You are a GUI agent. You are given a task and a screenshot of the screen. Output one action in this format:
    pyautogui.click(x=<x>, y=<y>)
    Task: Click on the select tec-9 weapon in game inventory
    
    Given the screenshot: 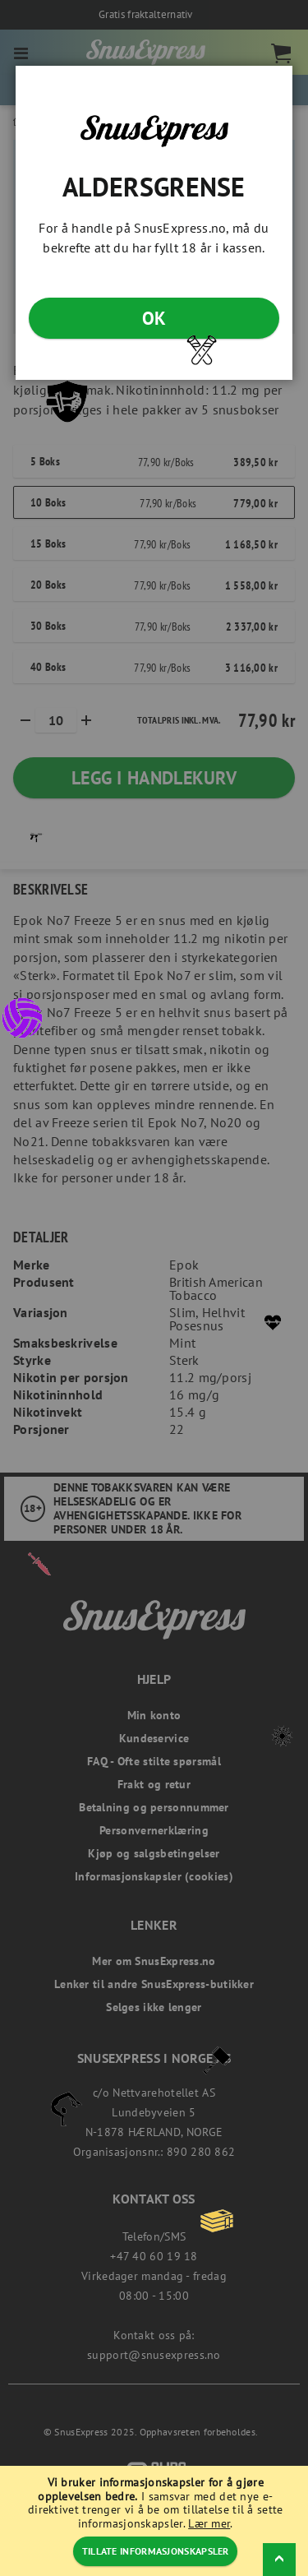 What is the action you would take?
    pyautogui.click(x=36, y=837)
    